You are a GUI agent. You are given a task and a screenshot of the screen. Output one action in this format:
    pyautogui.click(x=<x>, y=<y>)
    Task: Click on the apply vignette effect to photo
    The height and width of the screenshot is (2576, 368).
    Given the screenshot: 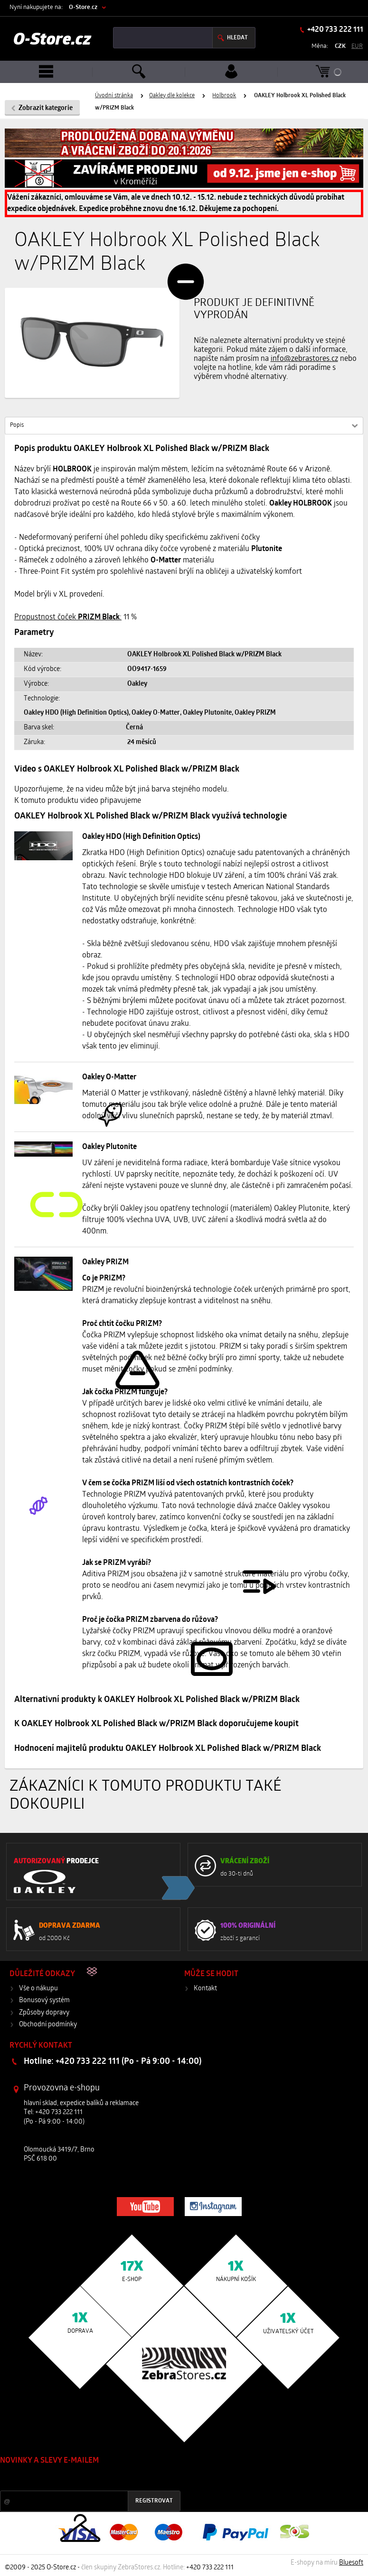 What is the action you would take?
    pyautogui.click(x=212, y=1659)
    